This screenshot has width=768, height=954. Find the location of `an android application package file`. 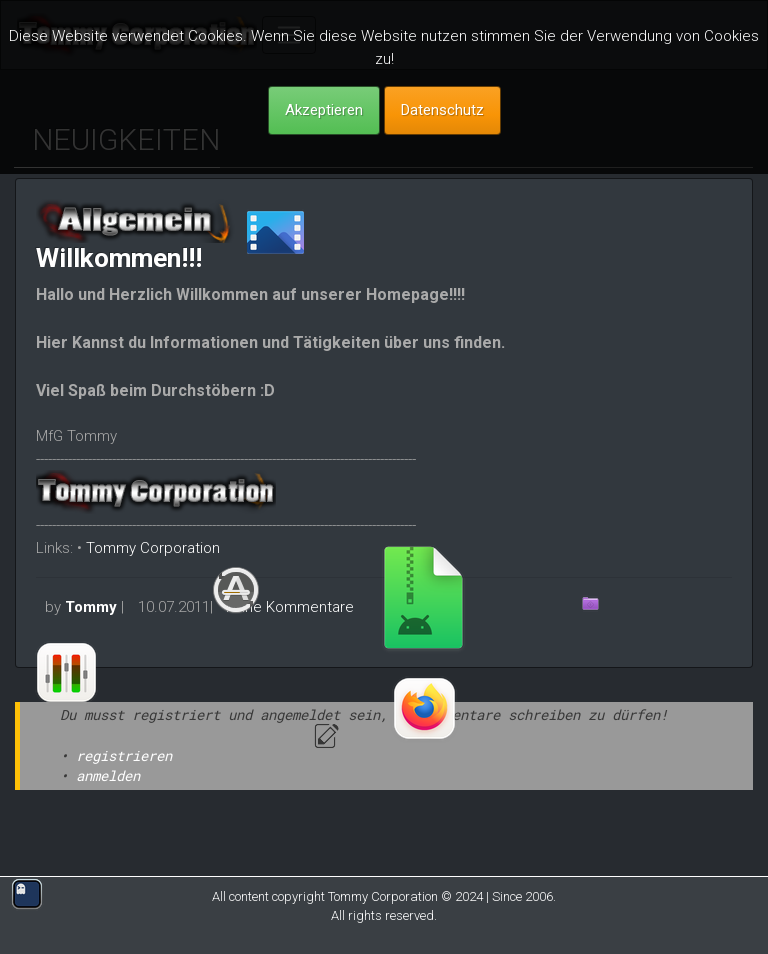

an android application package file is located at coordinates (423, 599).